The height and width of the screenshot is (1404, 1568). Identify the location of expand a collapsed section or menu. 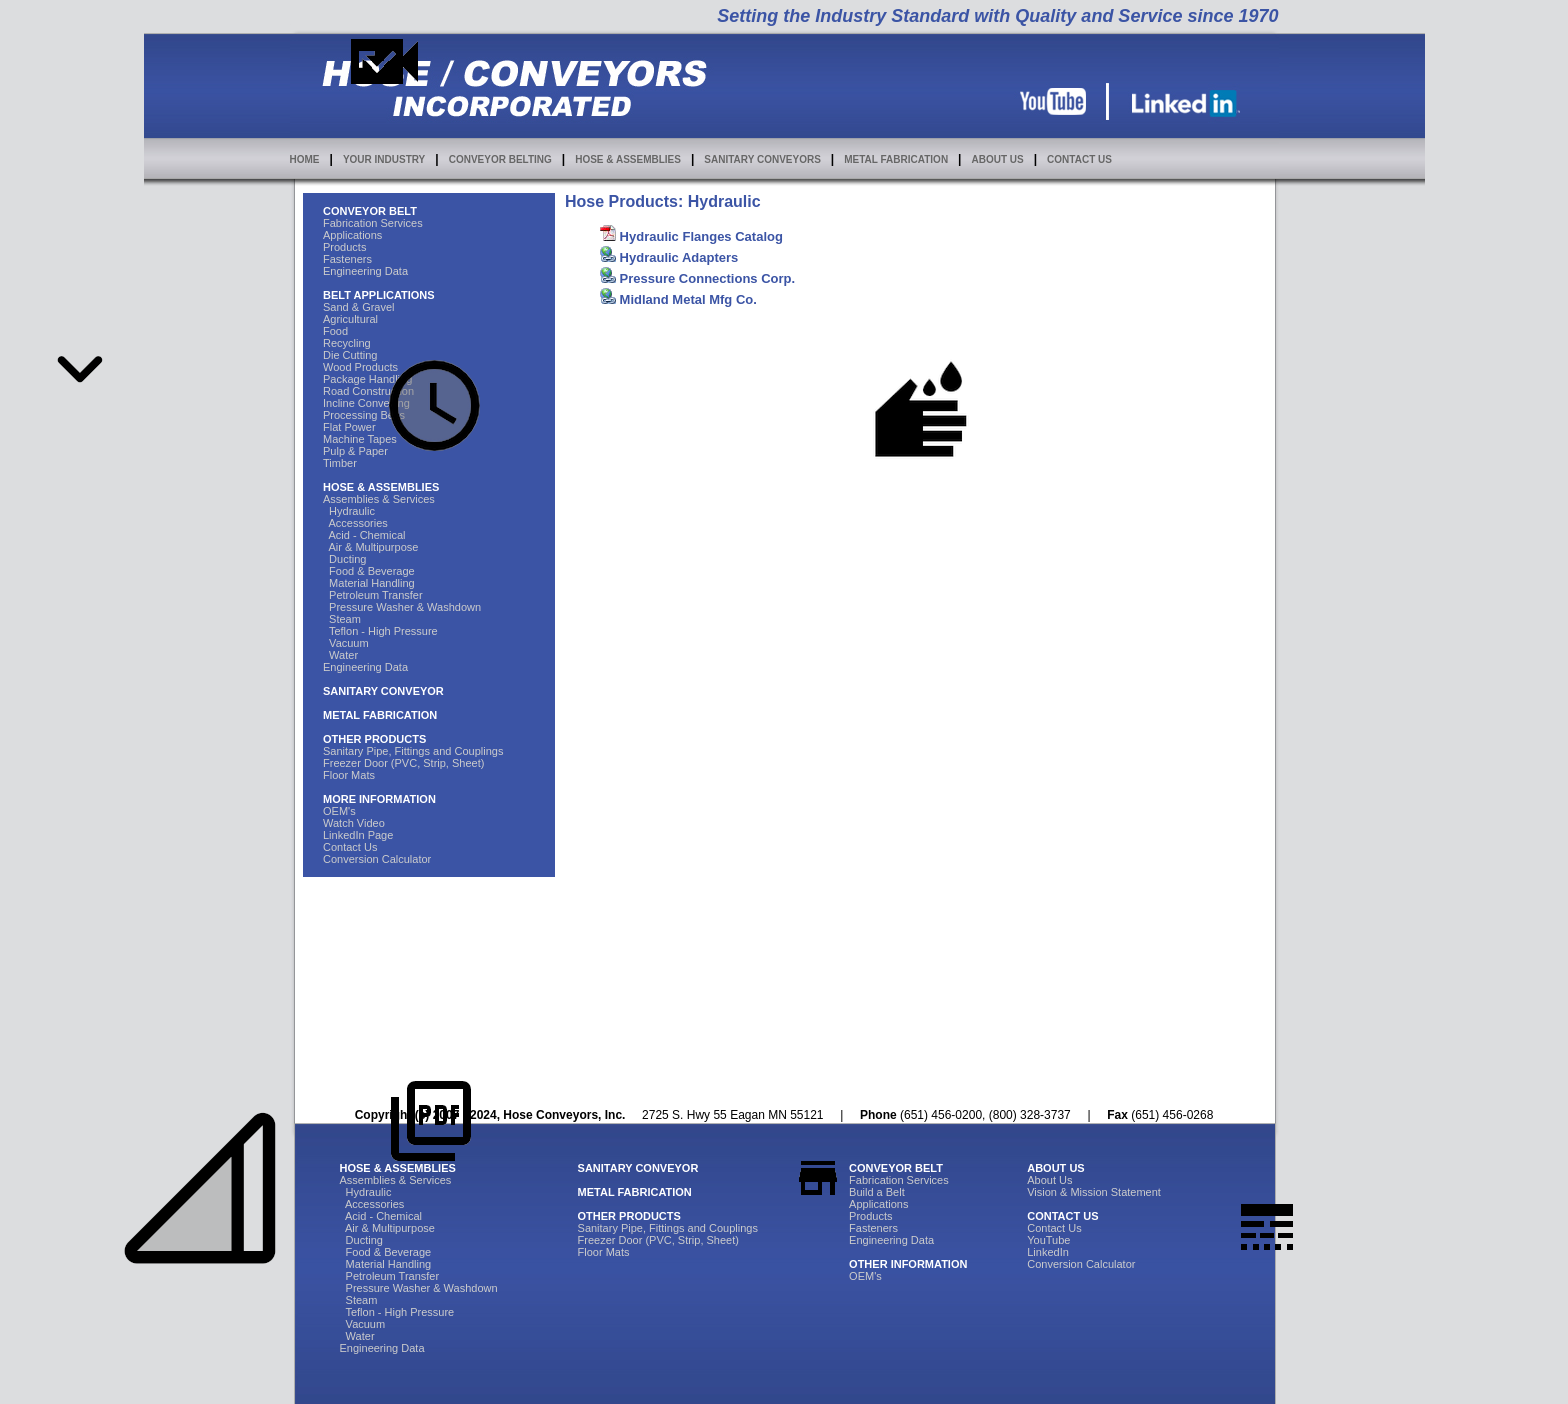
(80, 368).